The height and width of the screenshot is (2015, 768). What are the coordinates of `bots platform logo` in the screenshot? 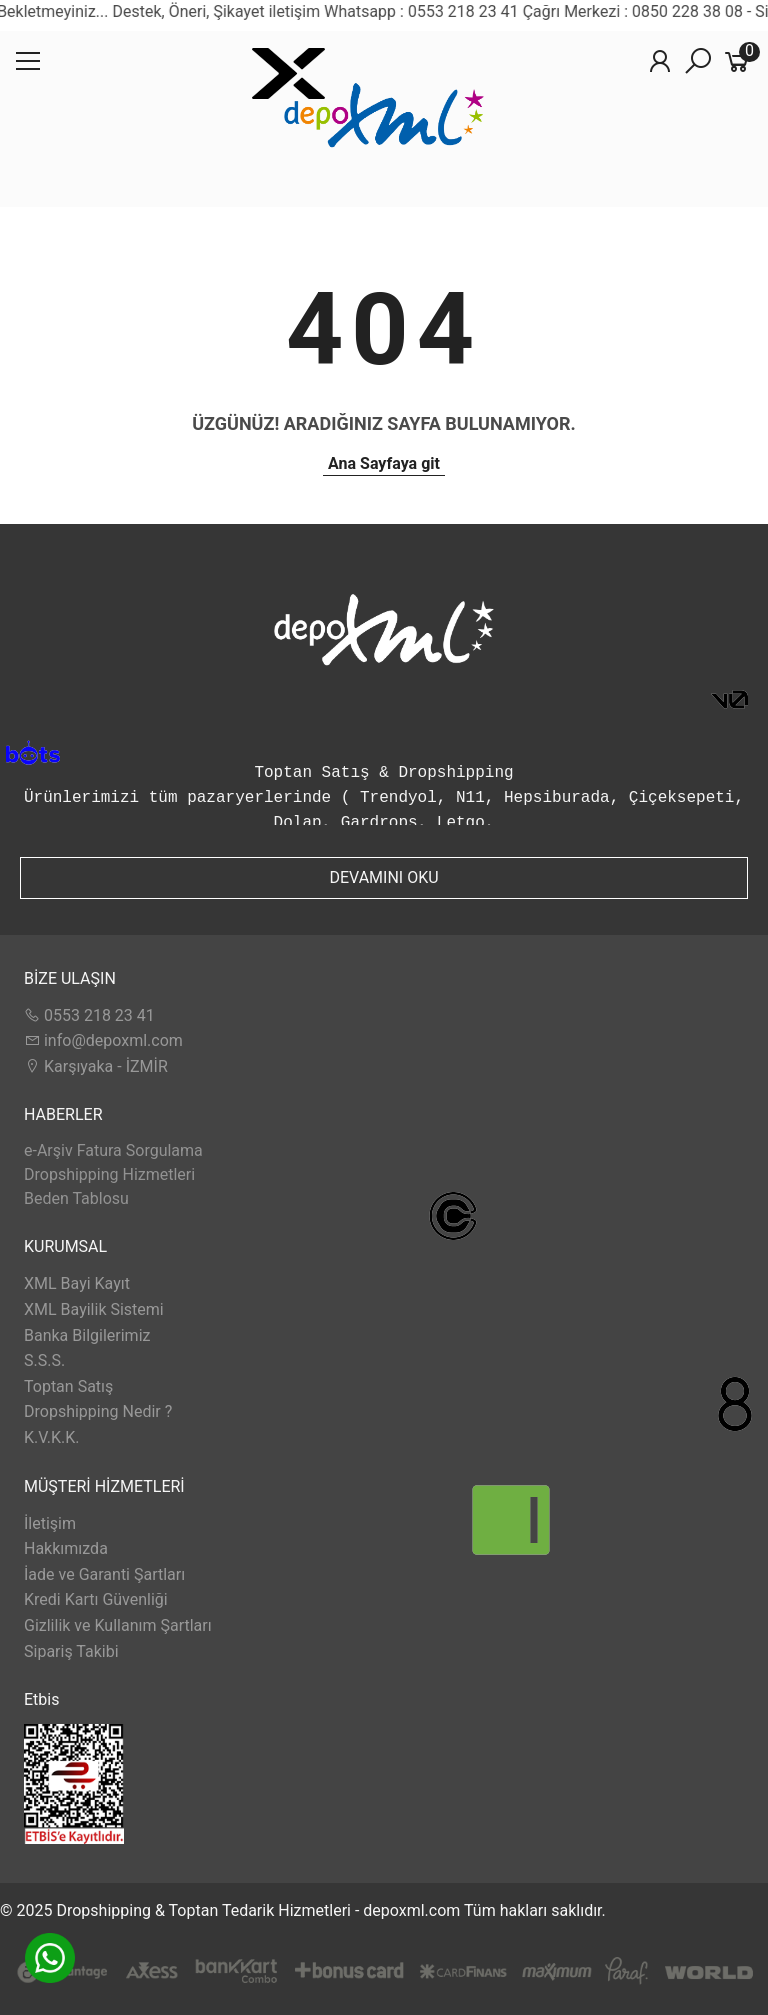 It's located at (33, 755).